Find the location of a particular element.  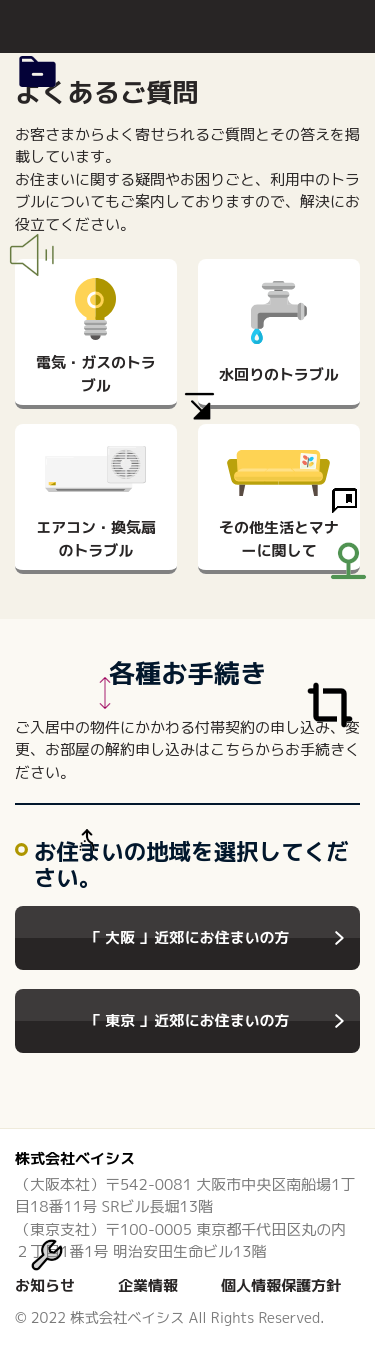

merge content from right side is located at coordinates (87, 840).